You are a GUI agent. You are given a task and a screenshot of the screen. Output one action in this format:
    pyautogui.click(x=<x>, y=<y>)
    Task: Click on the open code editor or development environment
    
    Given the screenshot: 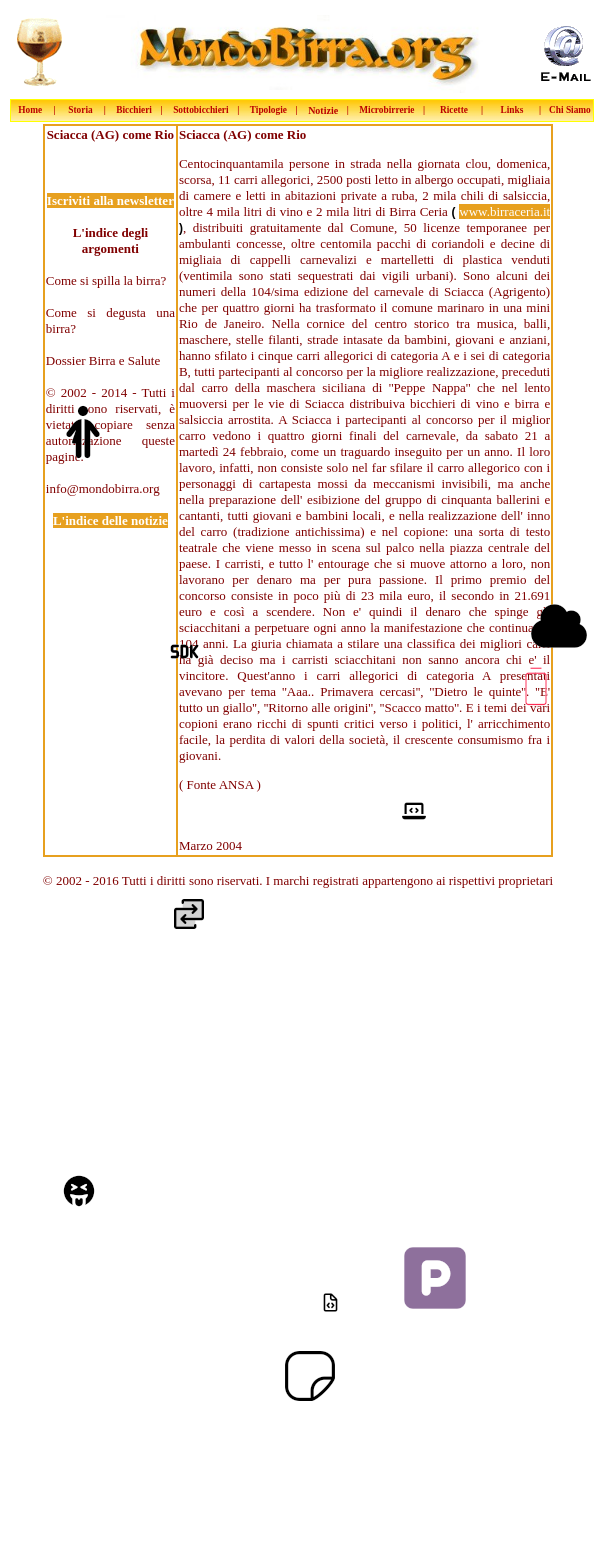 What is the action you would take?
    pyautogui.click(x=414, y=811)
    